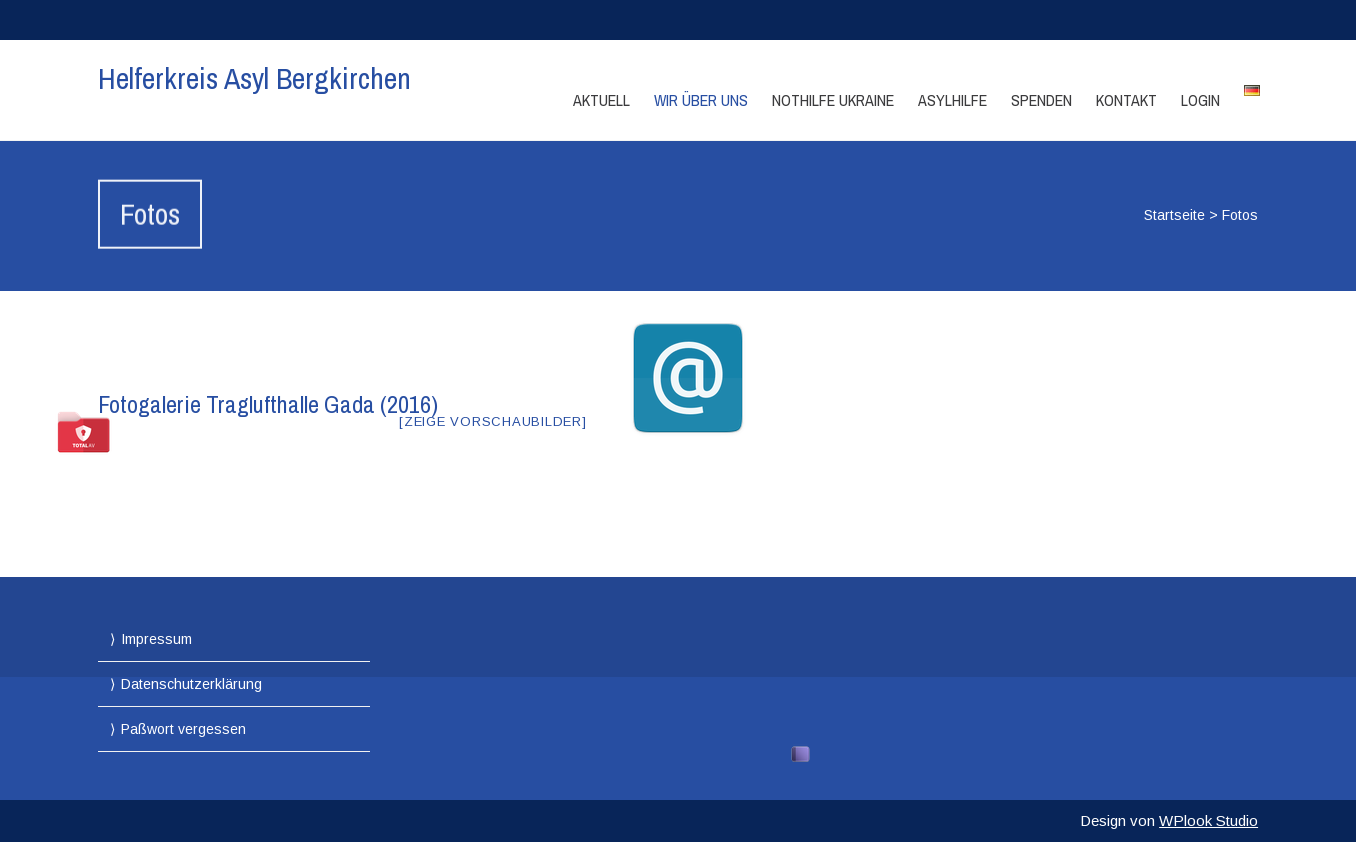  What do you see at coordinates (688, 378) in the screenshot?
I see `access online accounts settings` at bounding box center [688, 378].